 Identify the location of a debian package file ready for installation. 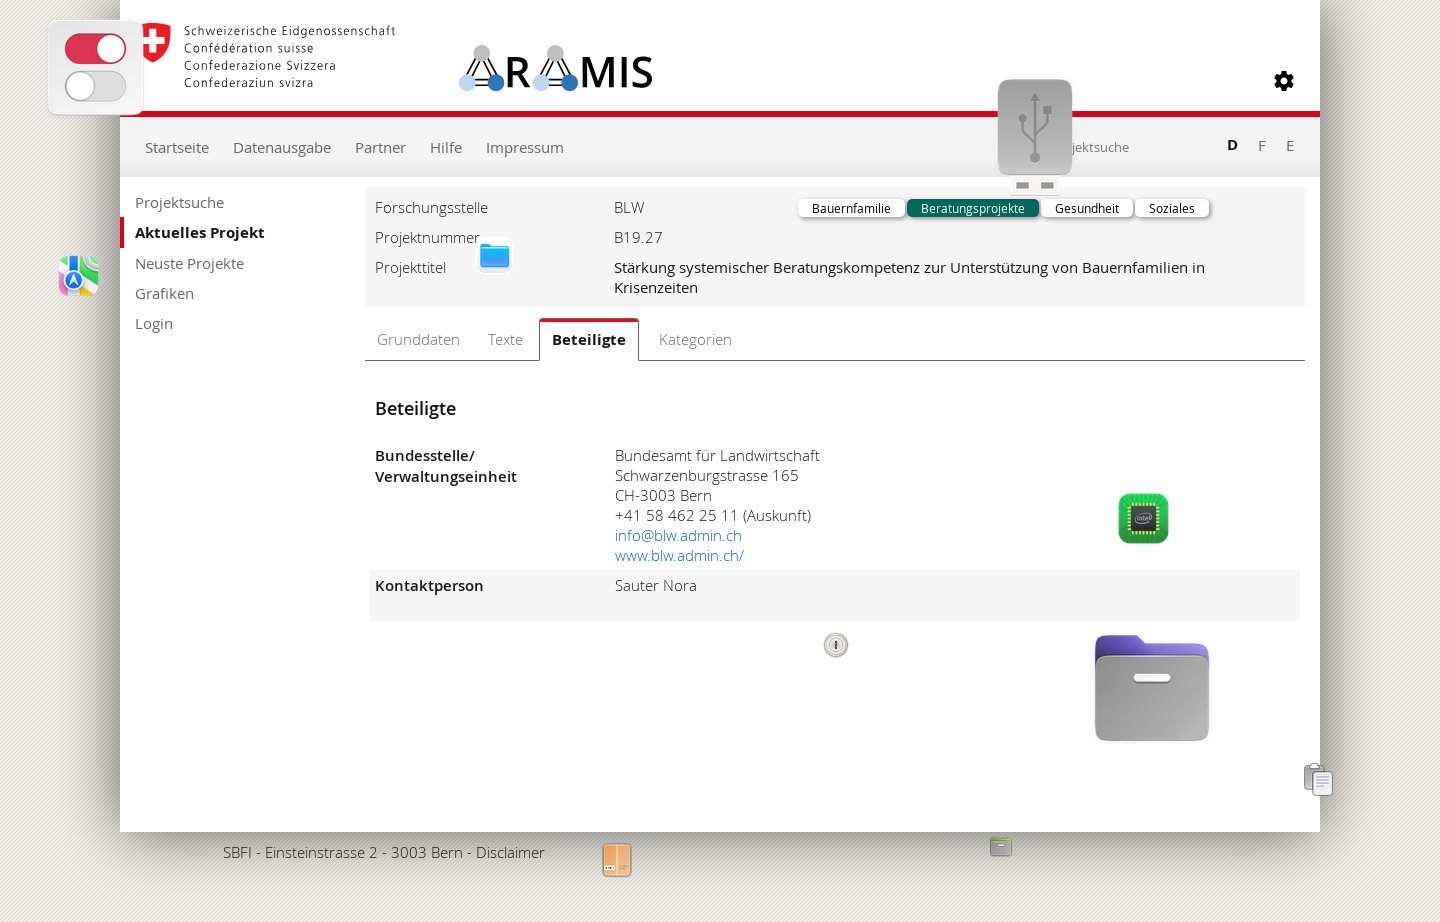
(617, 860).